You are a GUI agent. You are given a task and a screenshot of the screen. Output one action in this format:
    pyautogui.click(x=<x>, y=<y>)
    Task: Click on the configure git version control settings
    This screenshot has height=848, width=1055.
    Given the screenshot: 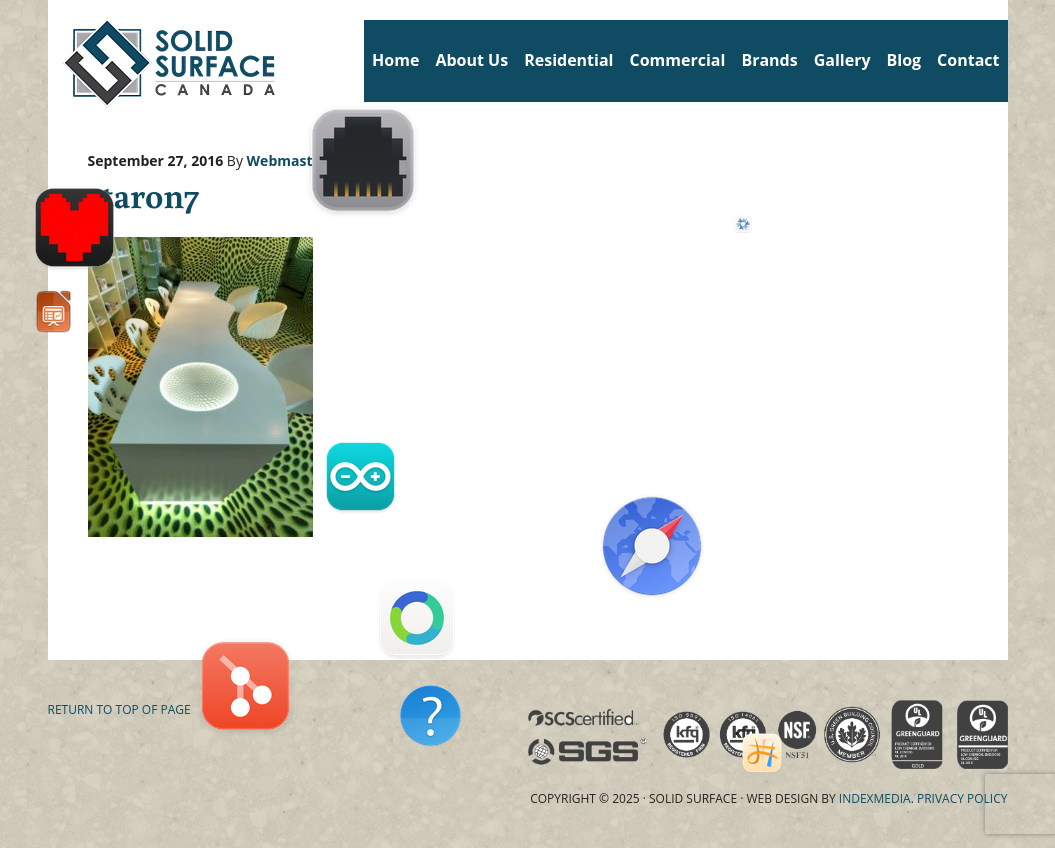 What is the action you would take?
    pyautogui.click(x=245, y=687)
    